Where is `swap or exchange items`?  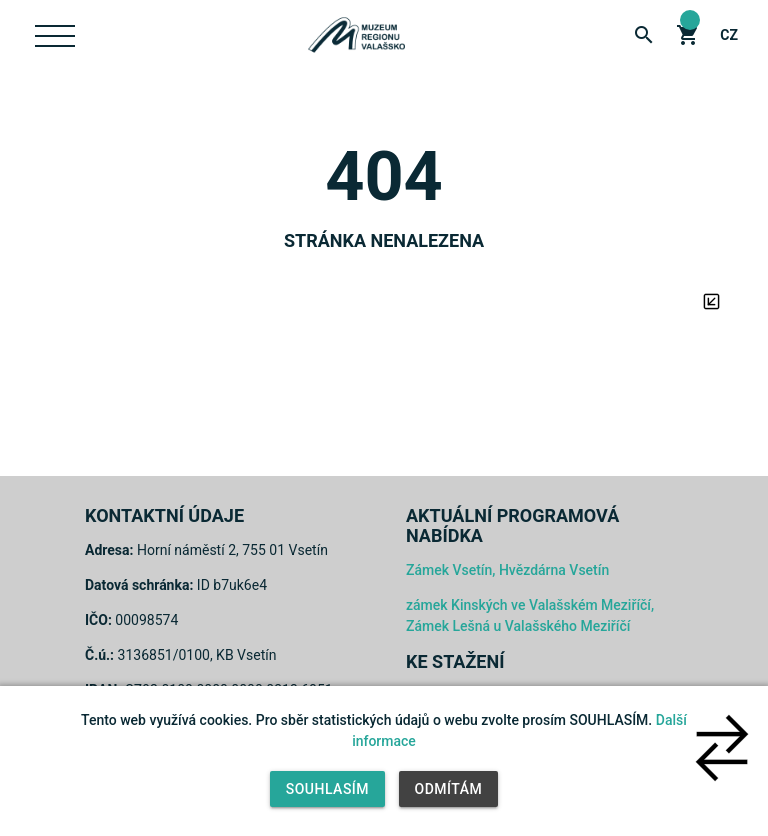 swap or exchange items is located at coordinates (722, 748).